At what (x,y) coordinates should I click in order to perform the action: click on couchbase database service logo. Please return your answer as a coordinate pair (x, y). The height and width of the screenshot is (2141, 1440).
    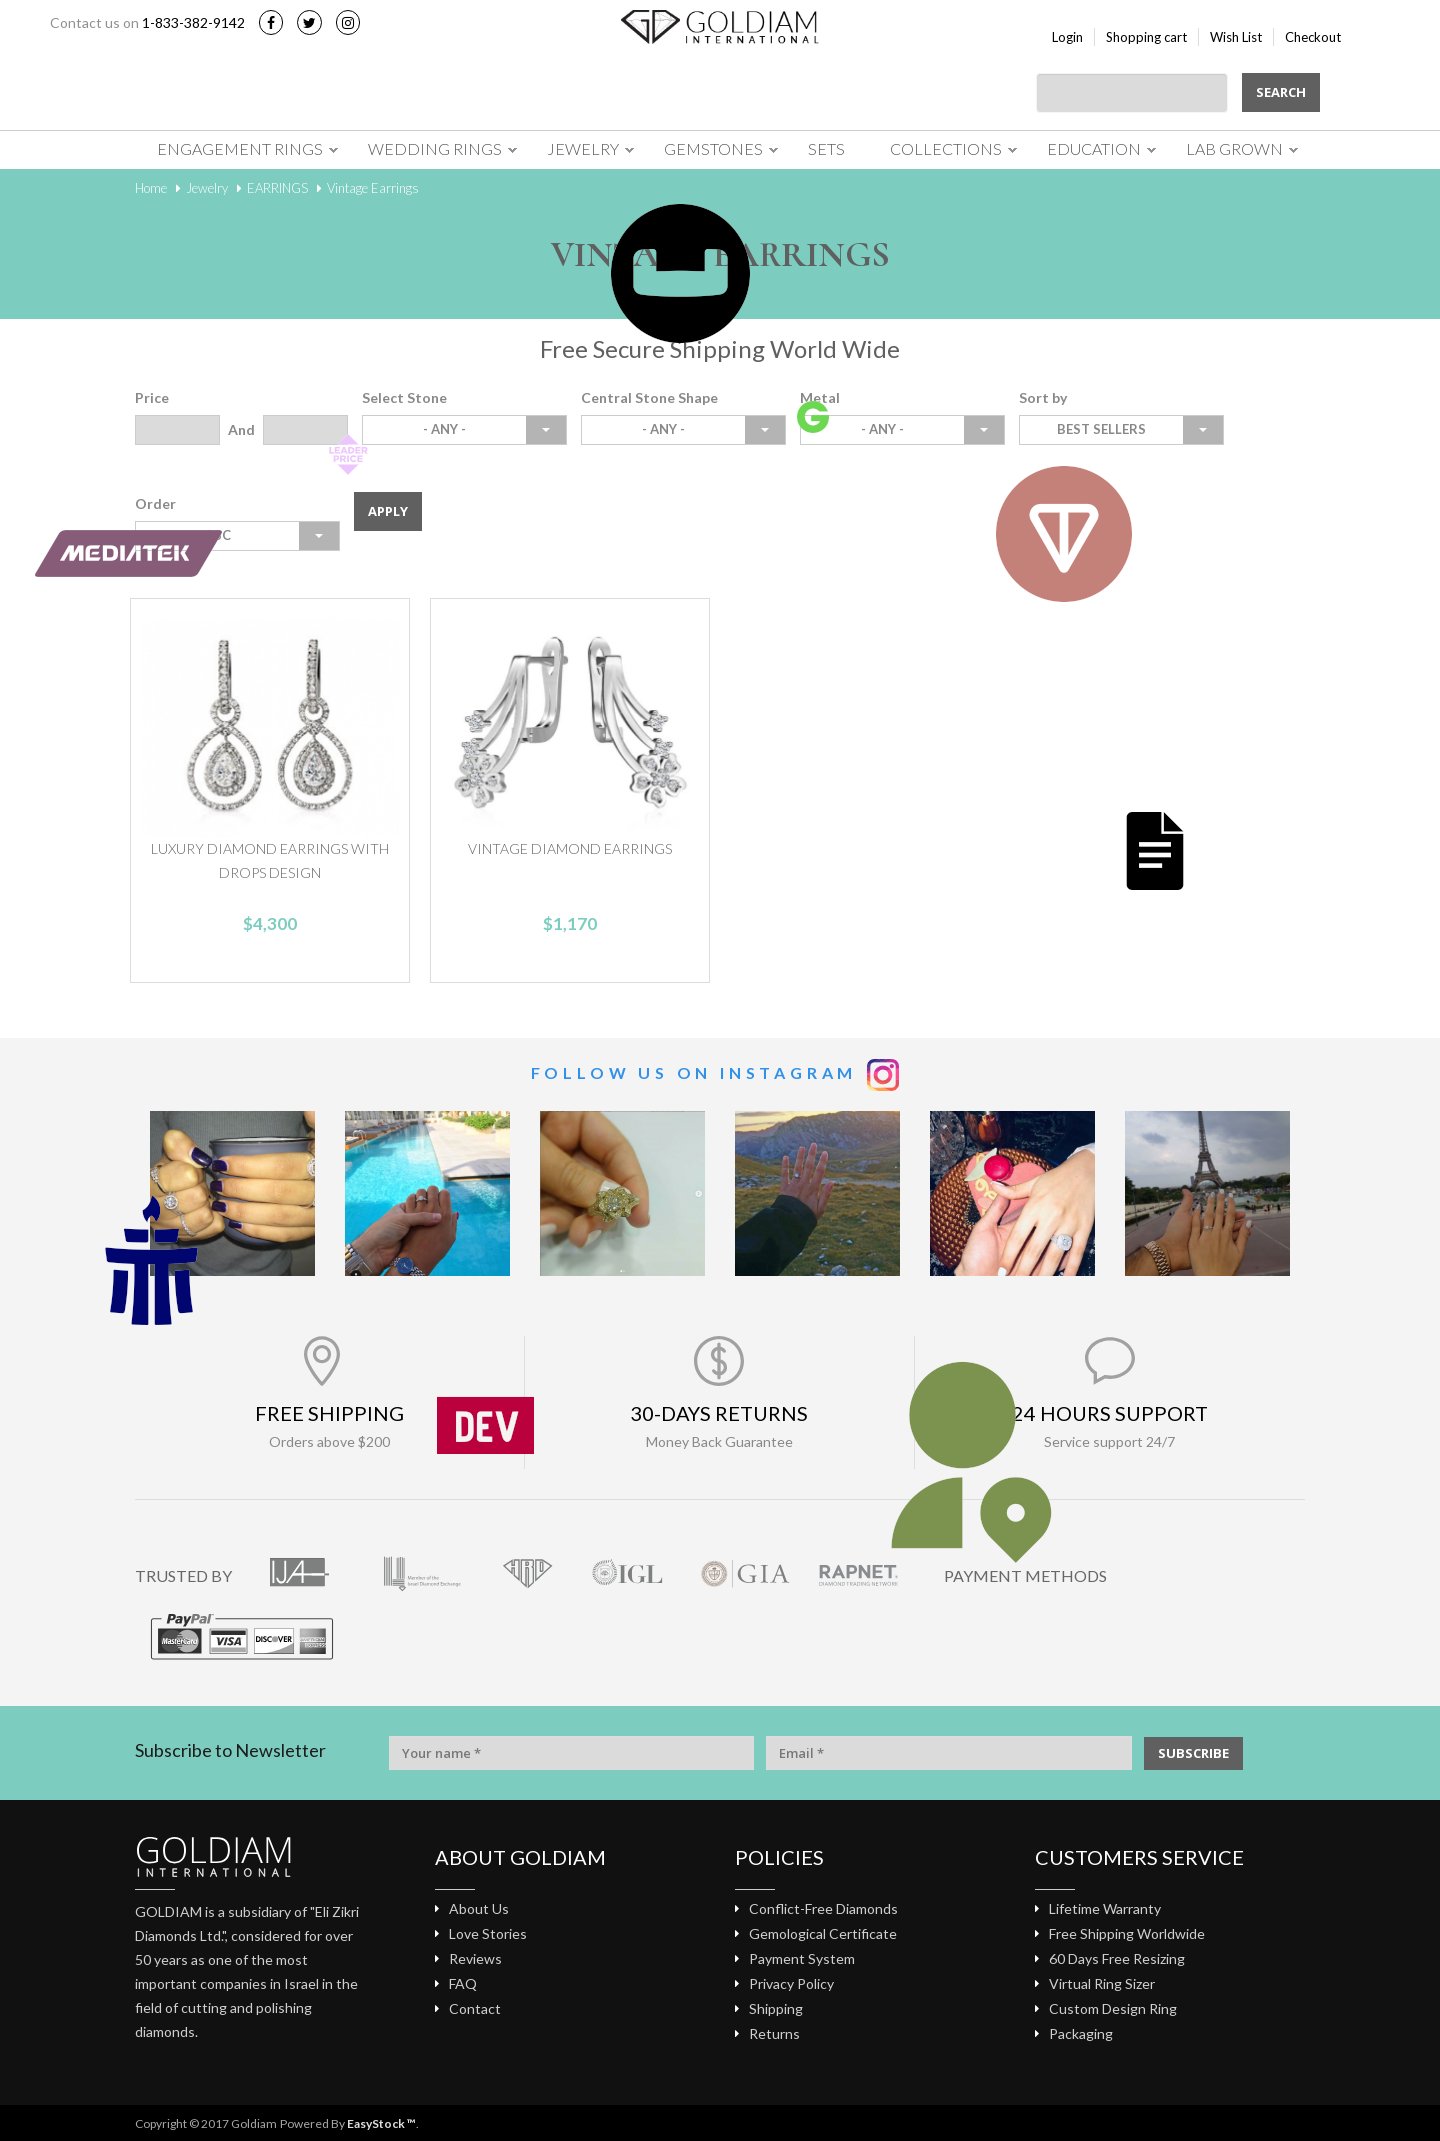
    Looking at the image, I should click on (680, 273).